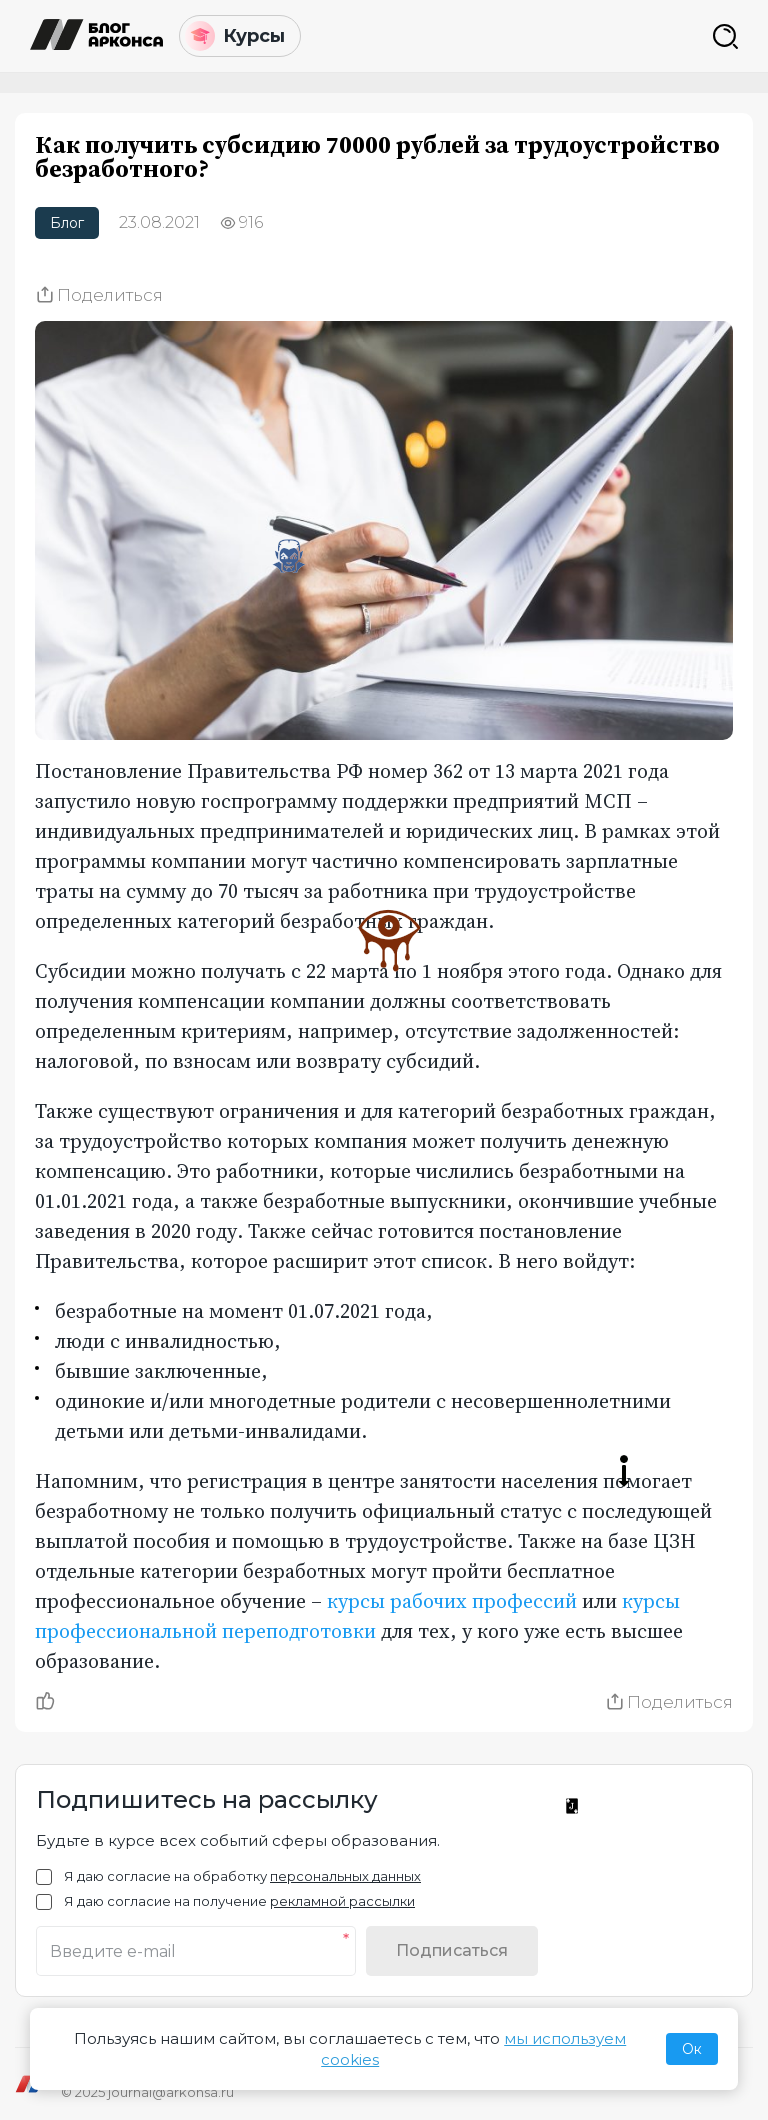 The height and width of the screenshot is (2120, 768). Describe the element at coordinates (289, 556) in the screenshot. I see `select vampire character class` at that location.